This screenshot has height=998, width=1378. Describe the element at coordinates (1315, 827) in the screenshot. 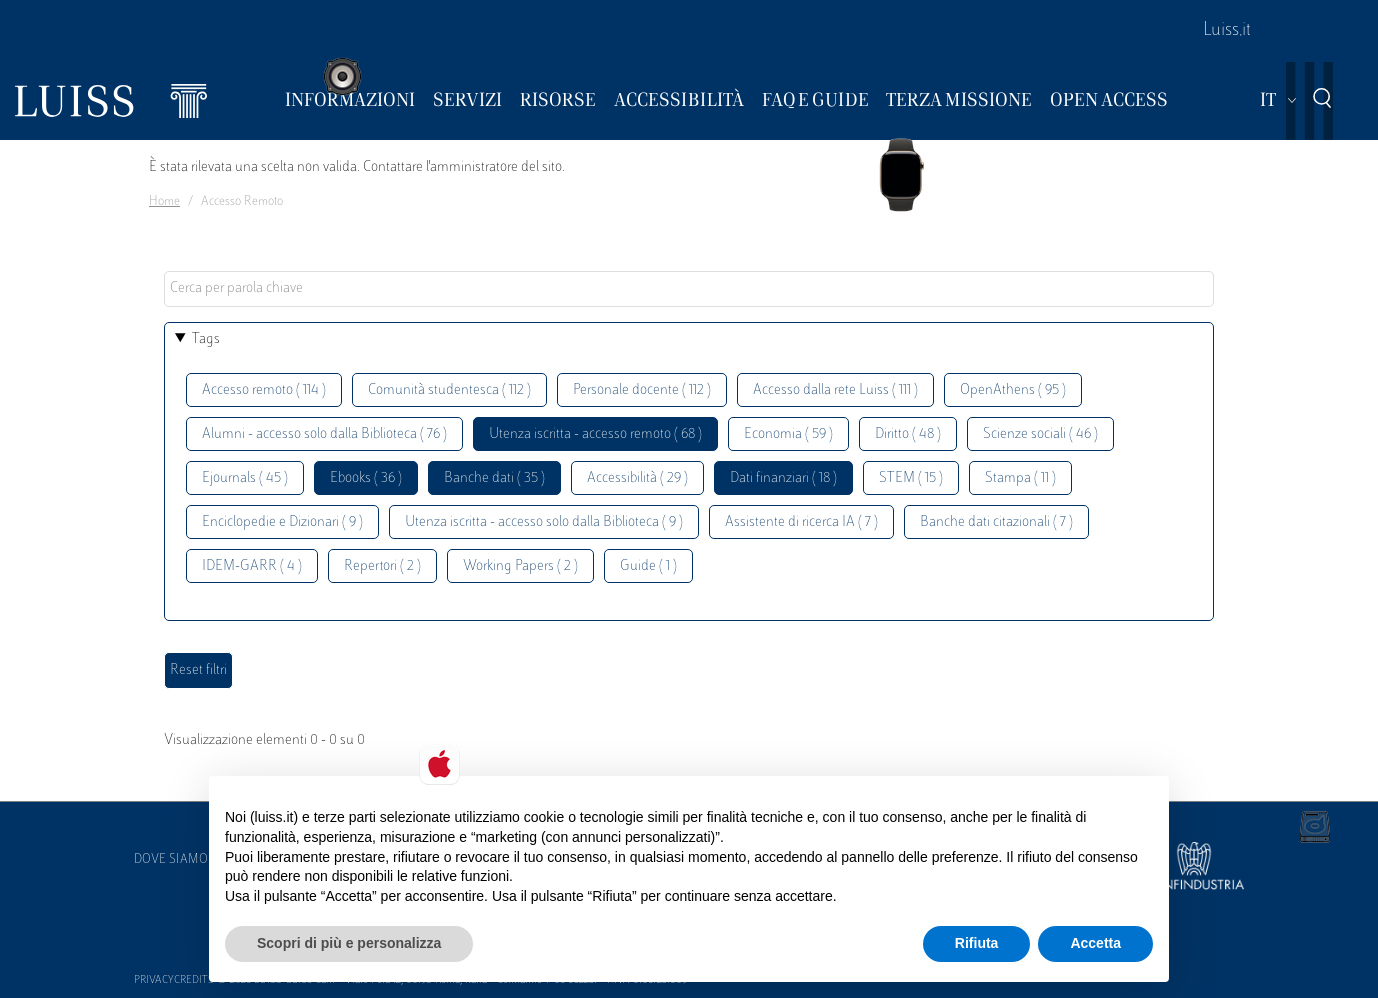

I see `access internal hard drive storage` at that location.